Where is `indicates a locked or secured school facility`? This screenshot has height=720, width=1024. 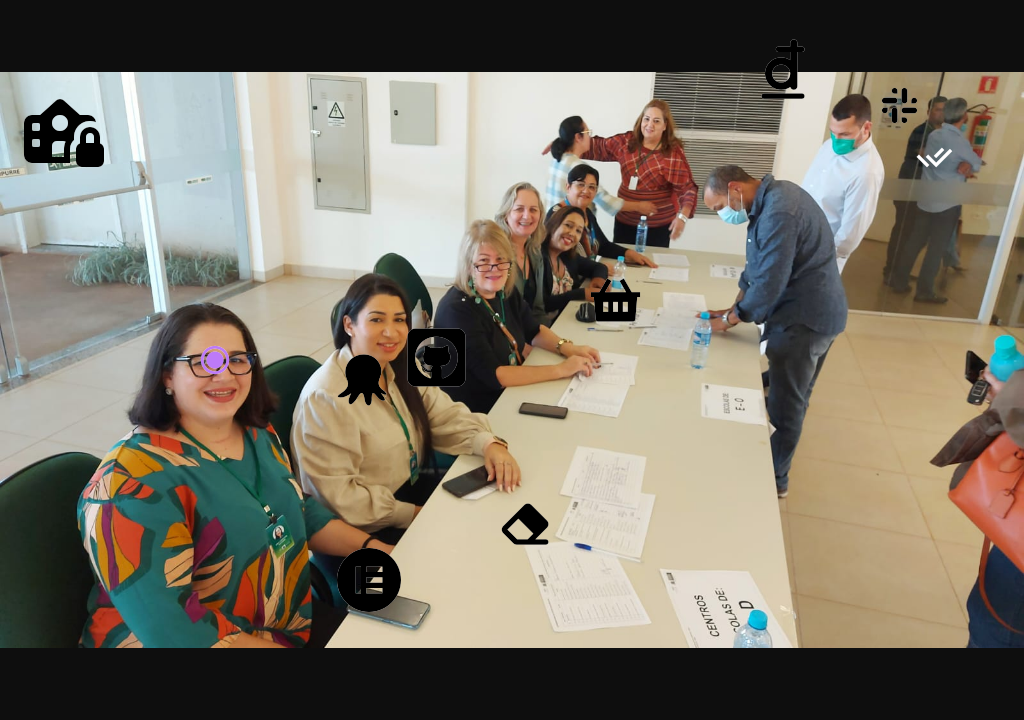
indicates a locked or secured school facility is located at coordinates (64, 131).